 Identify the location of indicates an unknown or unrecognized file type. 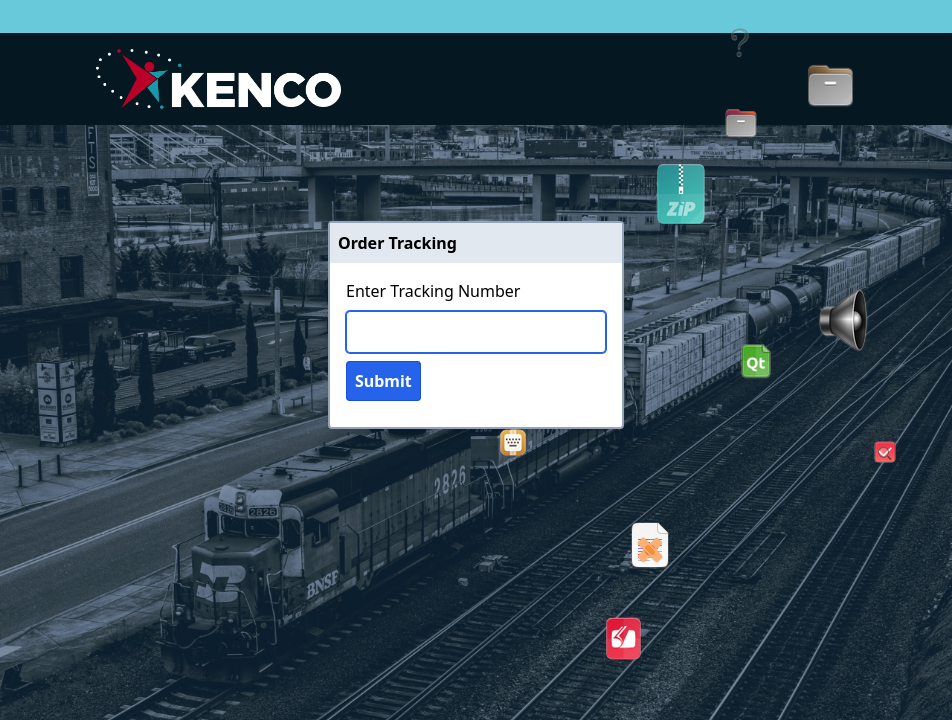
(740, 43).